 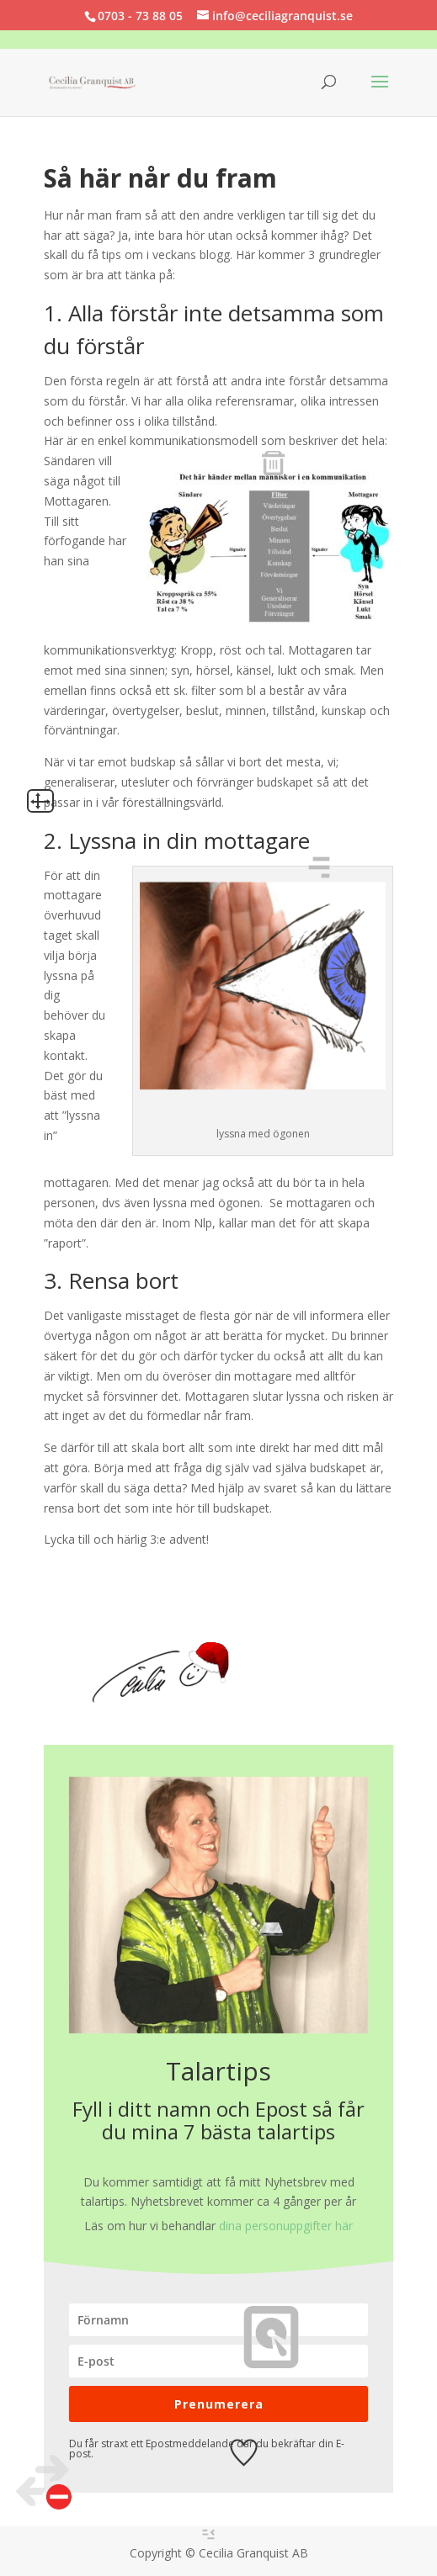 What do you see at coordinates (42, 2480) in the screenshot?
I see `network connection error` at bounding box center [42, 2480].